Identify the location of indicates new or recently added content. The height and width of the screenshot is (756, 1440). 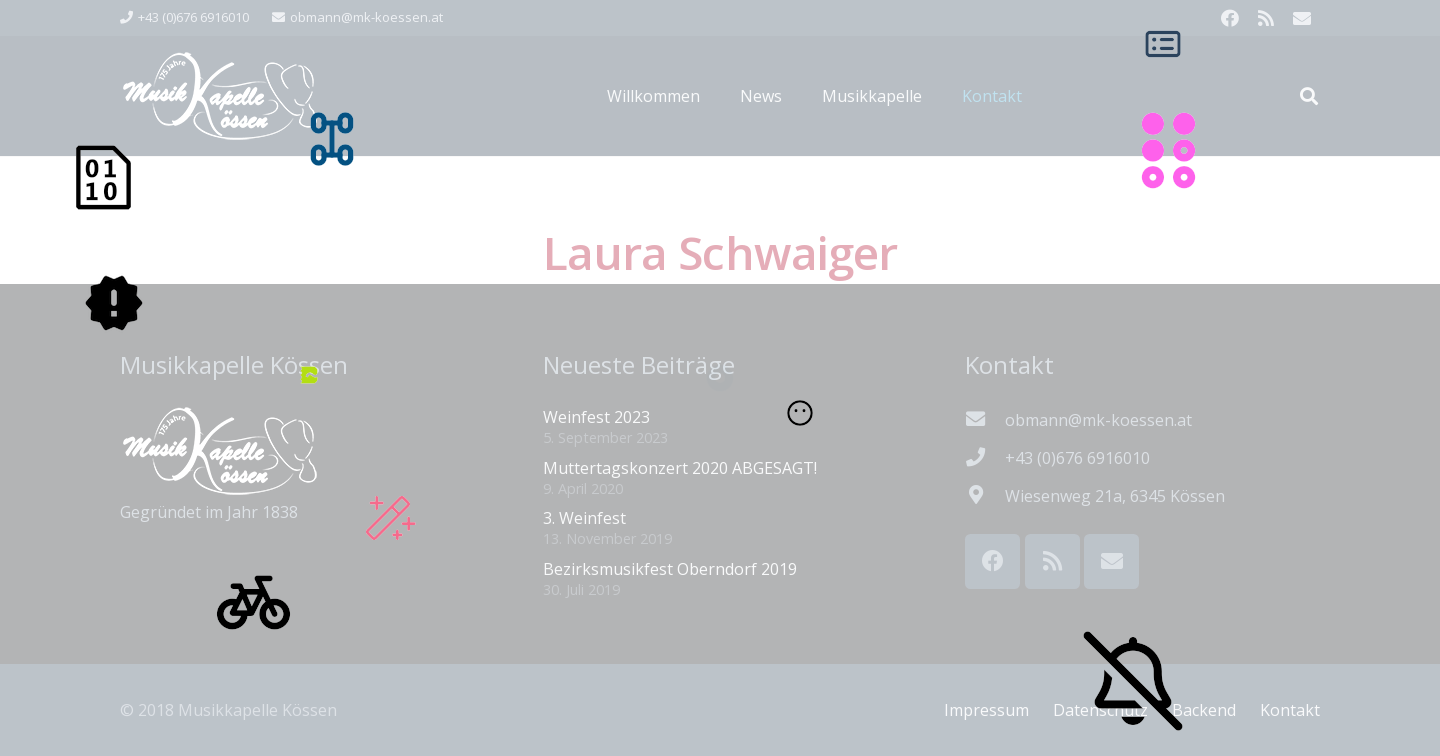
(114, 303).